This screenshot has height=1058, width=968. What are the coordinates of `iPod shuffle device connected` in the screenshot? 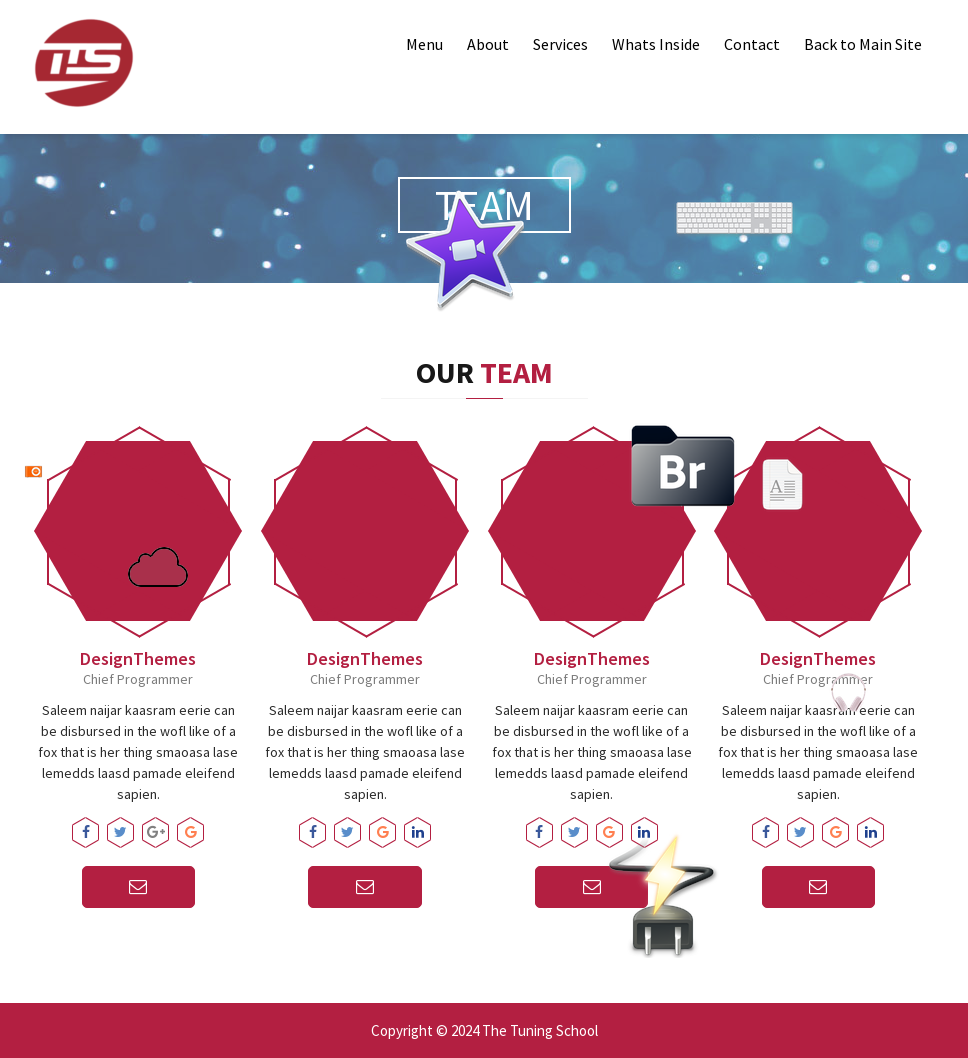 It's located at (33, 468).